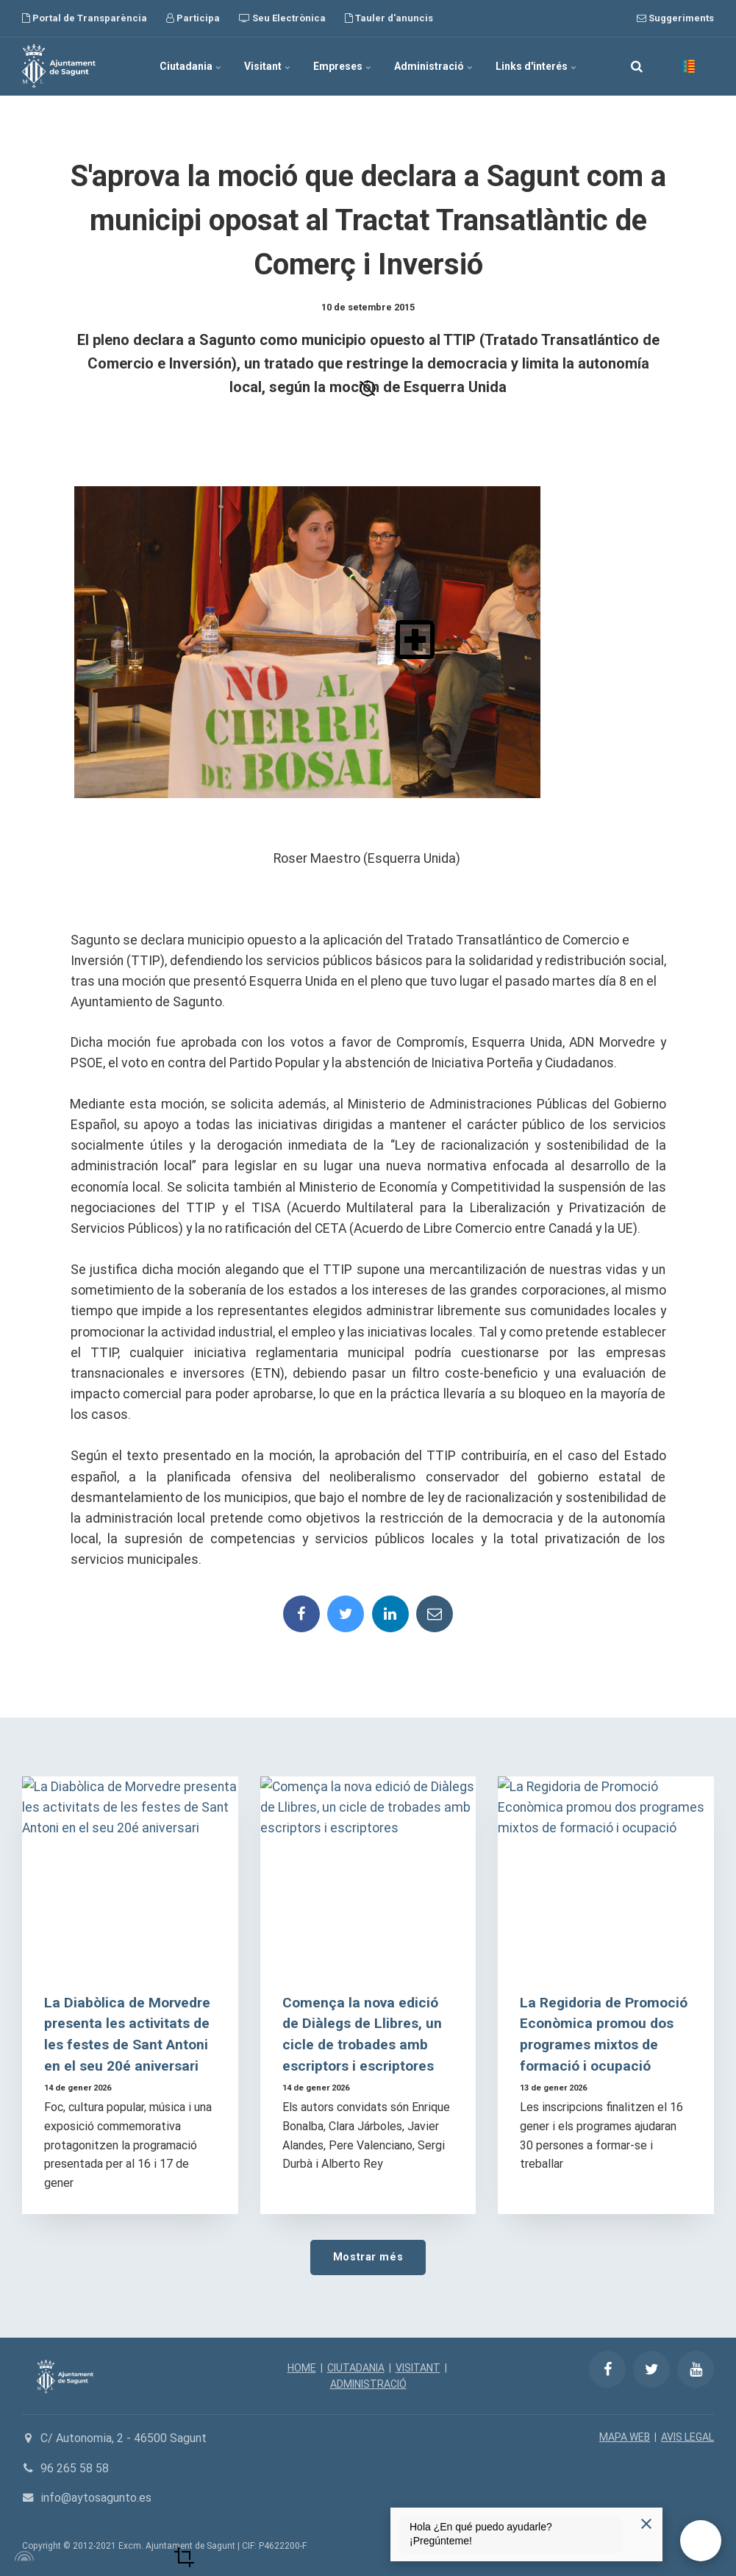 Image resolution: width=736 pixels, height=2576 pixels. I want to click on crop an image, so click(184, 2557).